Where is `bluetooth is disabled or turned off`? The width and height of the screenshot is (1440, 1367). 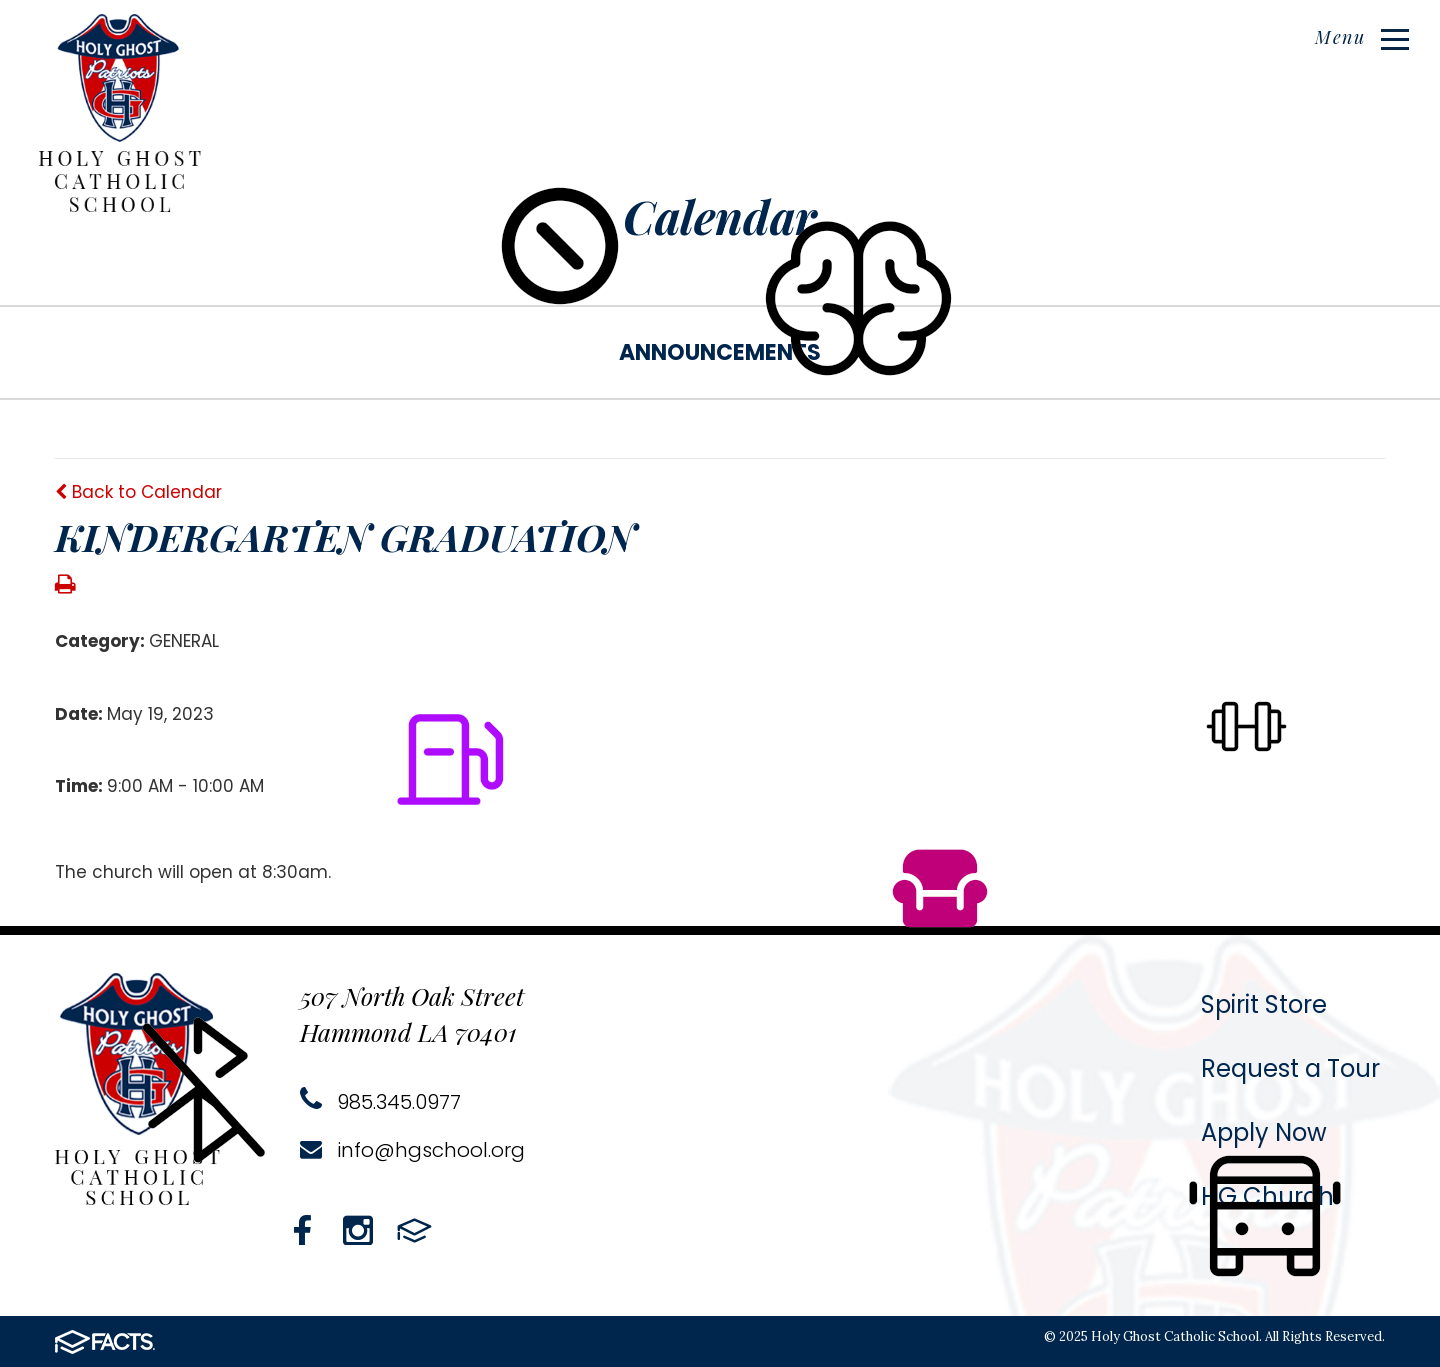
bluetooth is disabled or turned off is located at coordinates (198, 1090).